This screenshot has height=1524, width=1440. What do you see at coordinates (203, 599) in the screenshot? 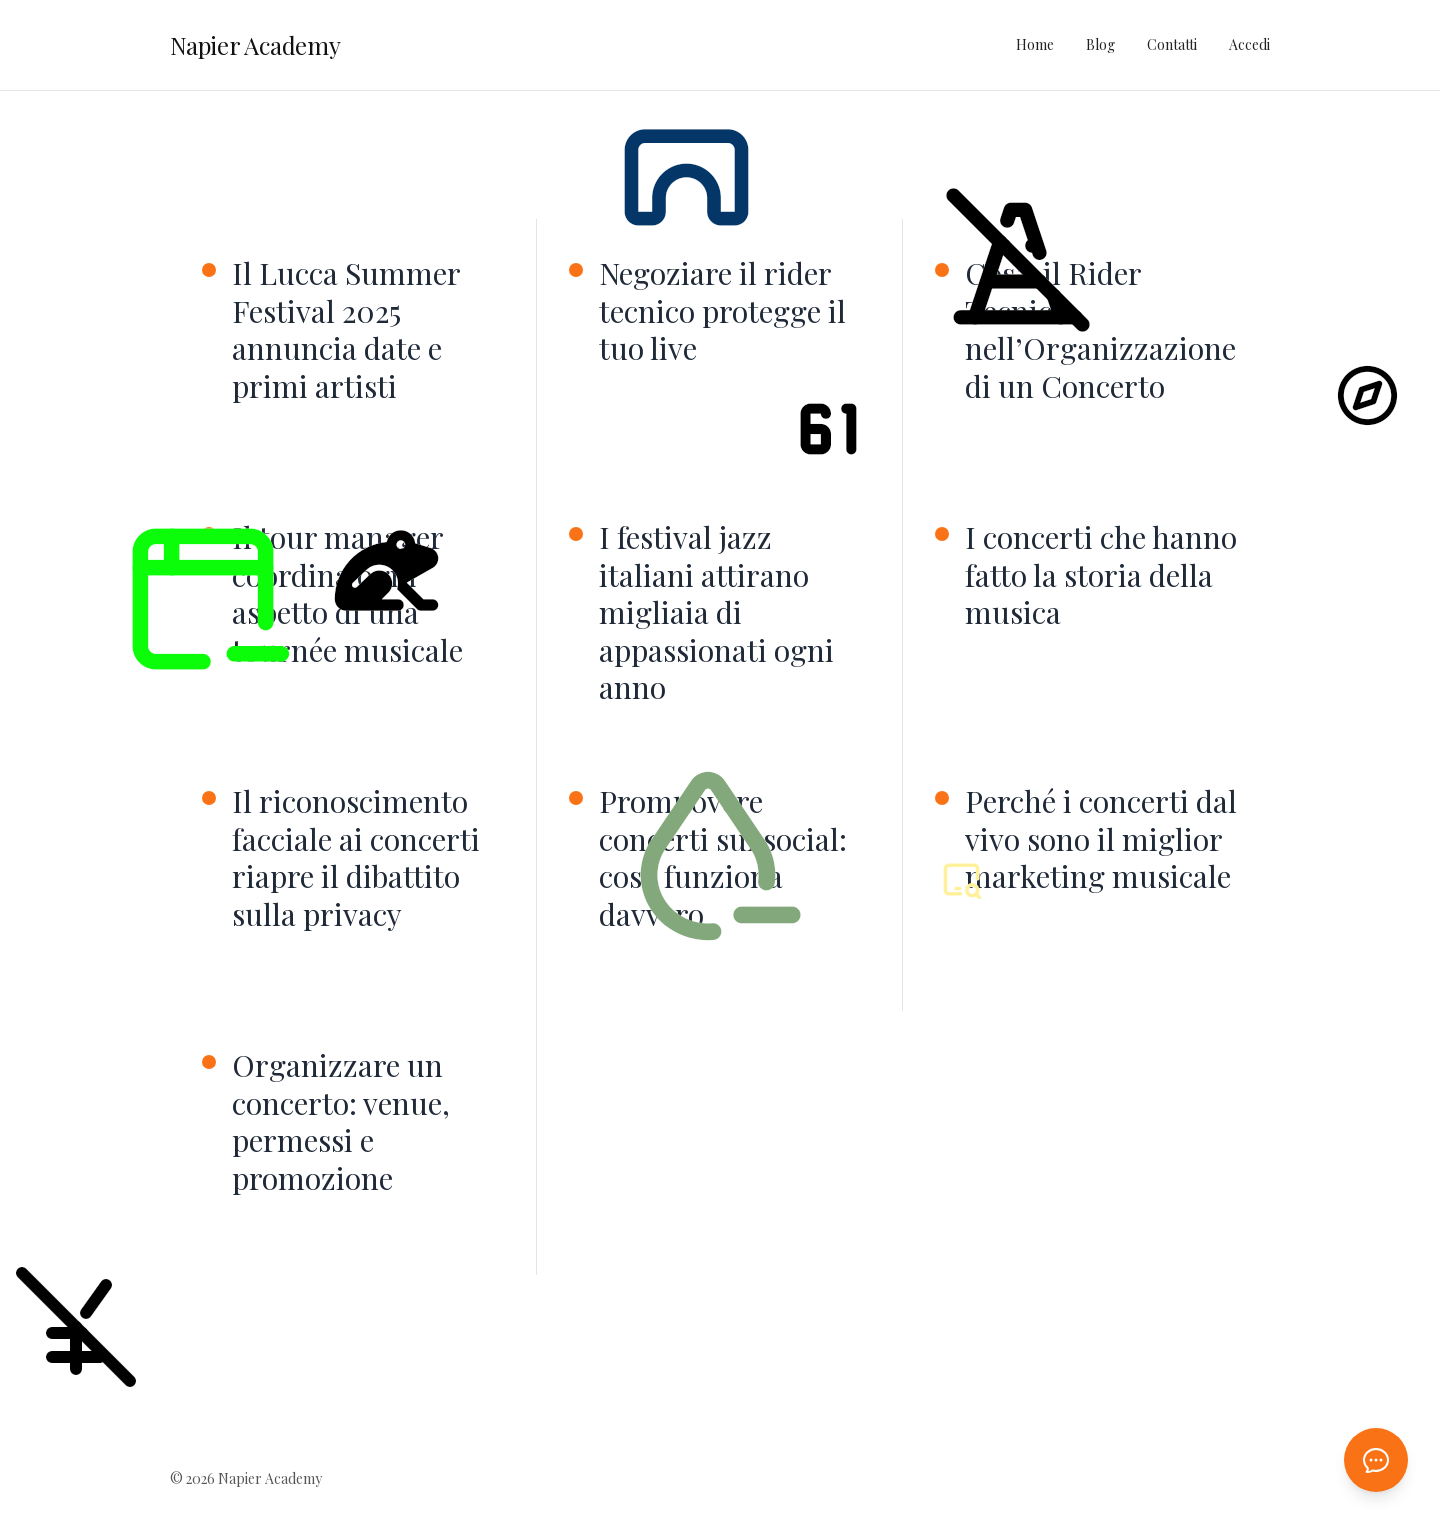
I see `remove a browser tab or window` at bounding box center [203, 599].